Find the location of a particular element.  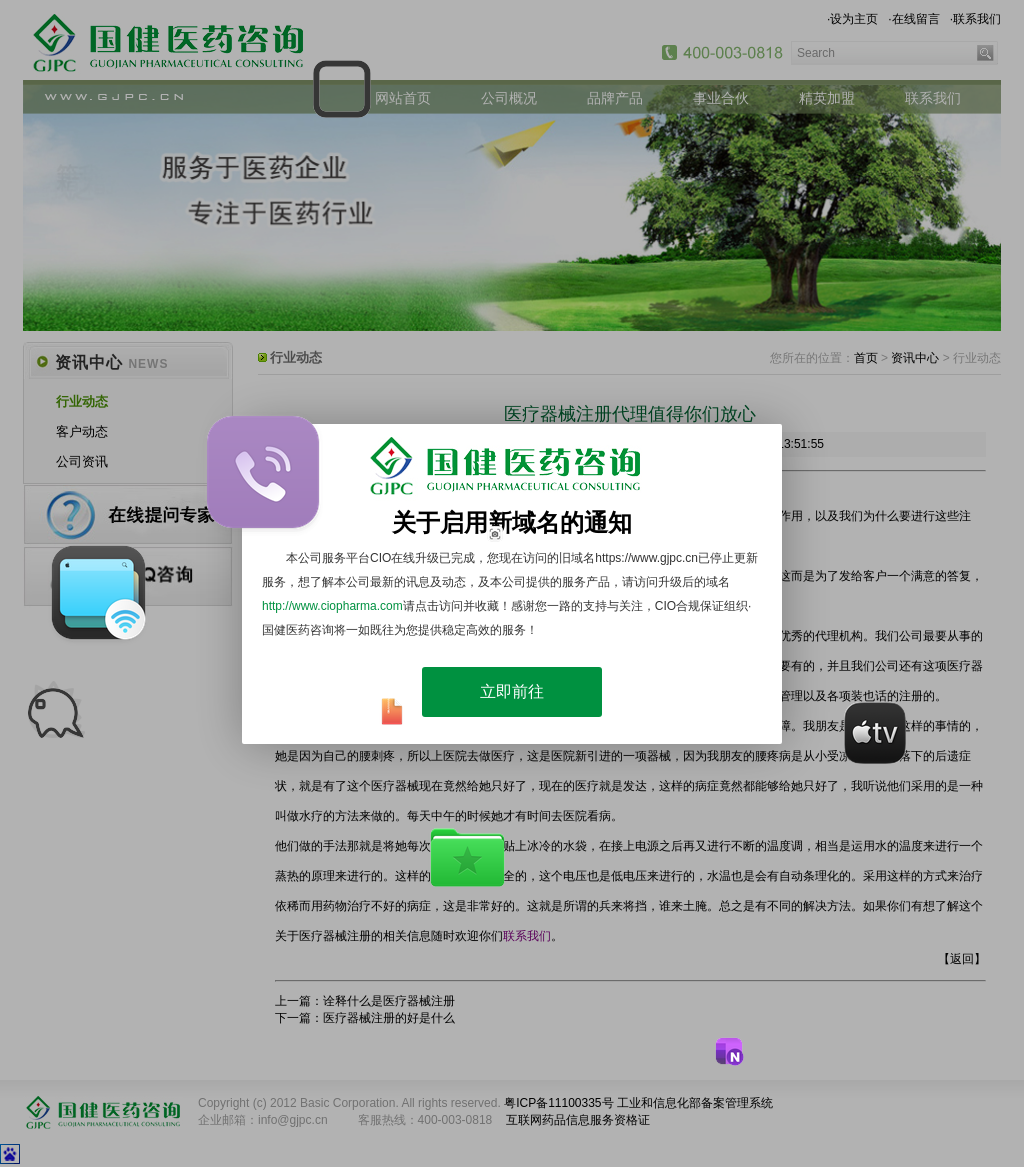

empty checkbox or selection state is located at coordinates (326, 105).